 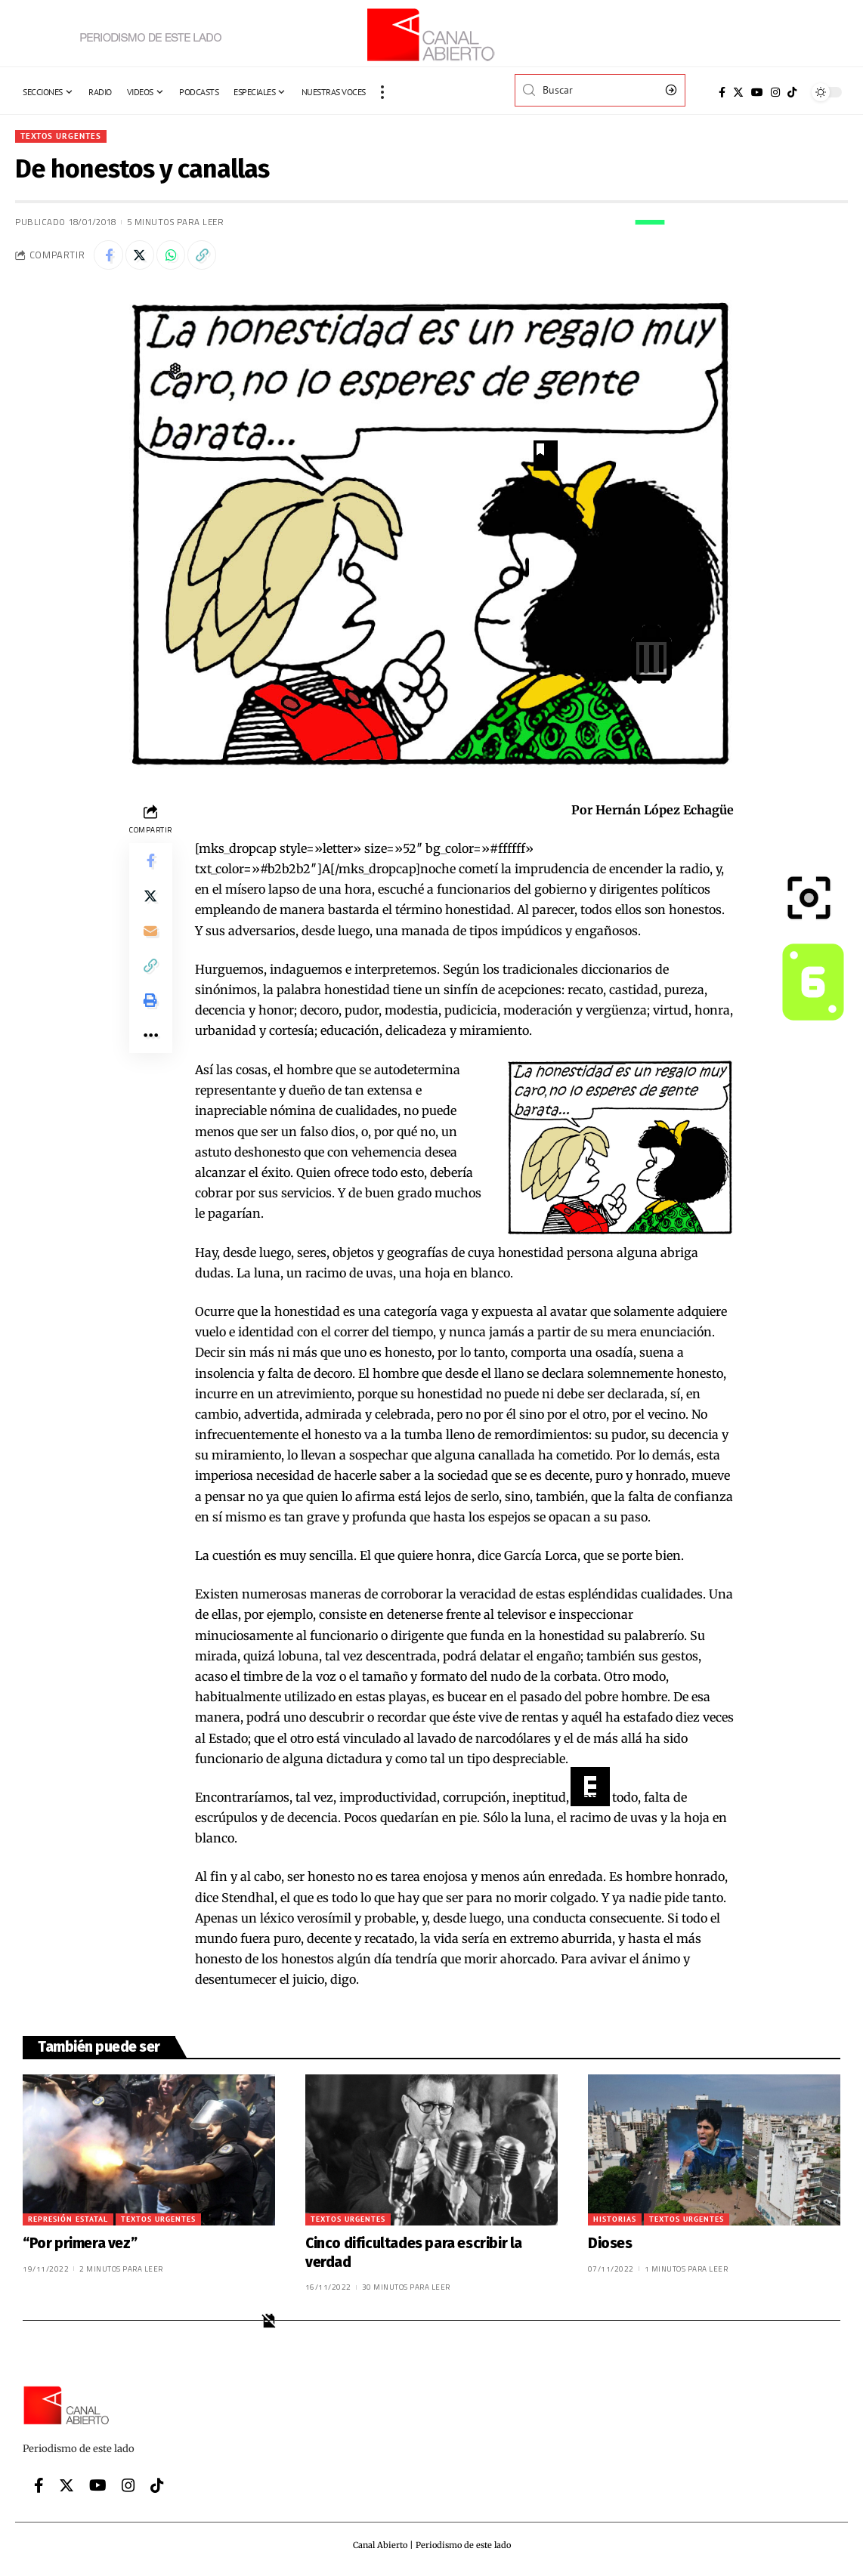 I want to click on center focus on camera viewfinder, so click(x=809, y=897).